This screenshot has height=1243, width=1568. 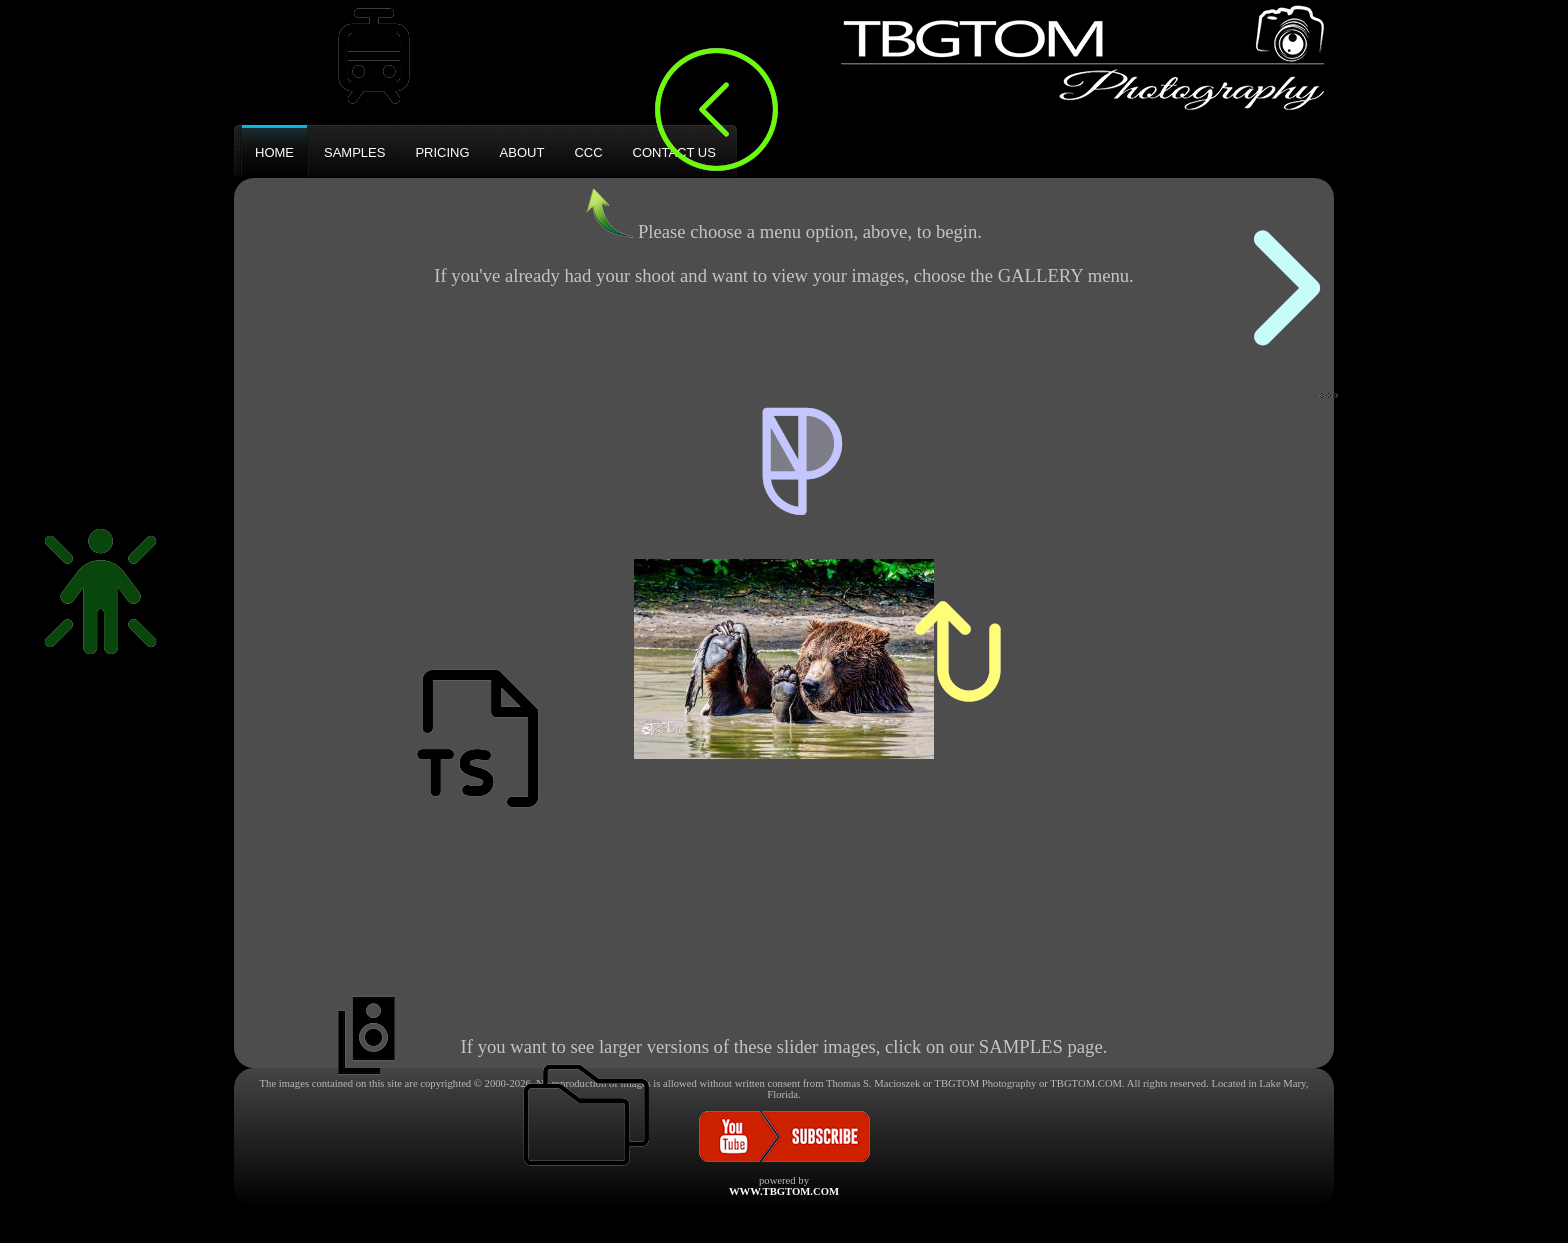 What do you see at coordinates (961, 651) in the screenshot?
I see `go back to previous screen or section` at bounding box center [961, 651].